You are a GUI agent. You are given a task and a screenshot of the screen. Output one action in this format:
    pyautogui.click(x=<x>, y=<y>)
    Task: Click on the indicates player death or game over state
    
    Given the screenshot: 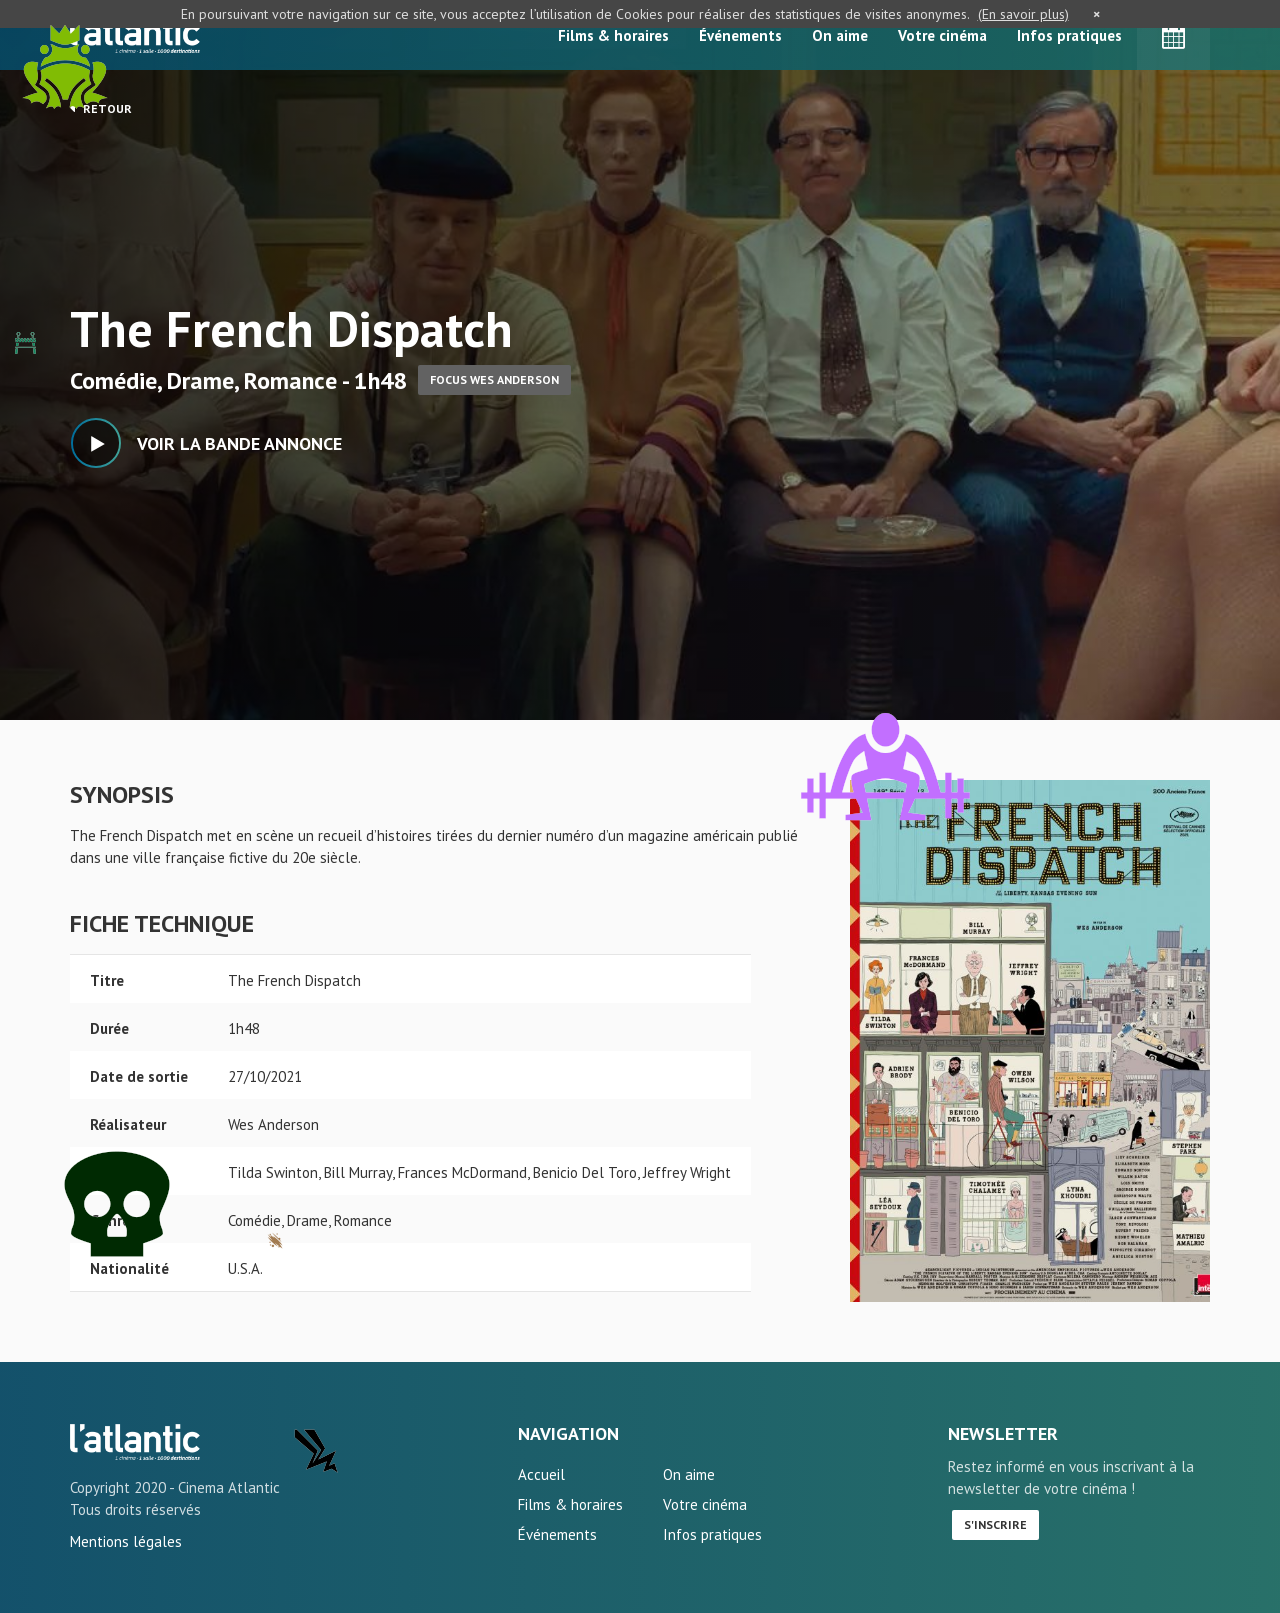 What is the action you would take?
    pyautogui.click(x=117, y=1204)
    